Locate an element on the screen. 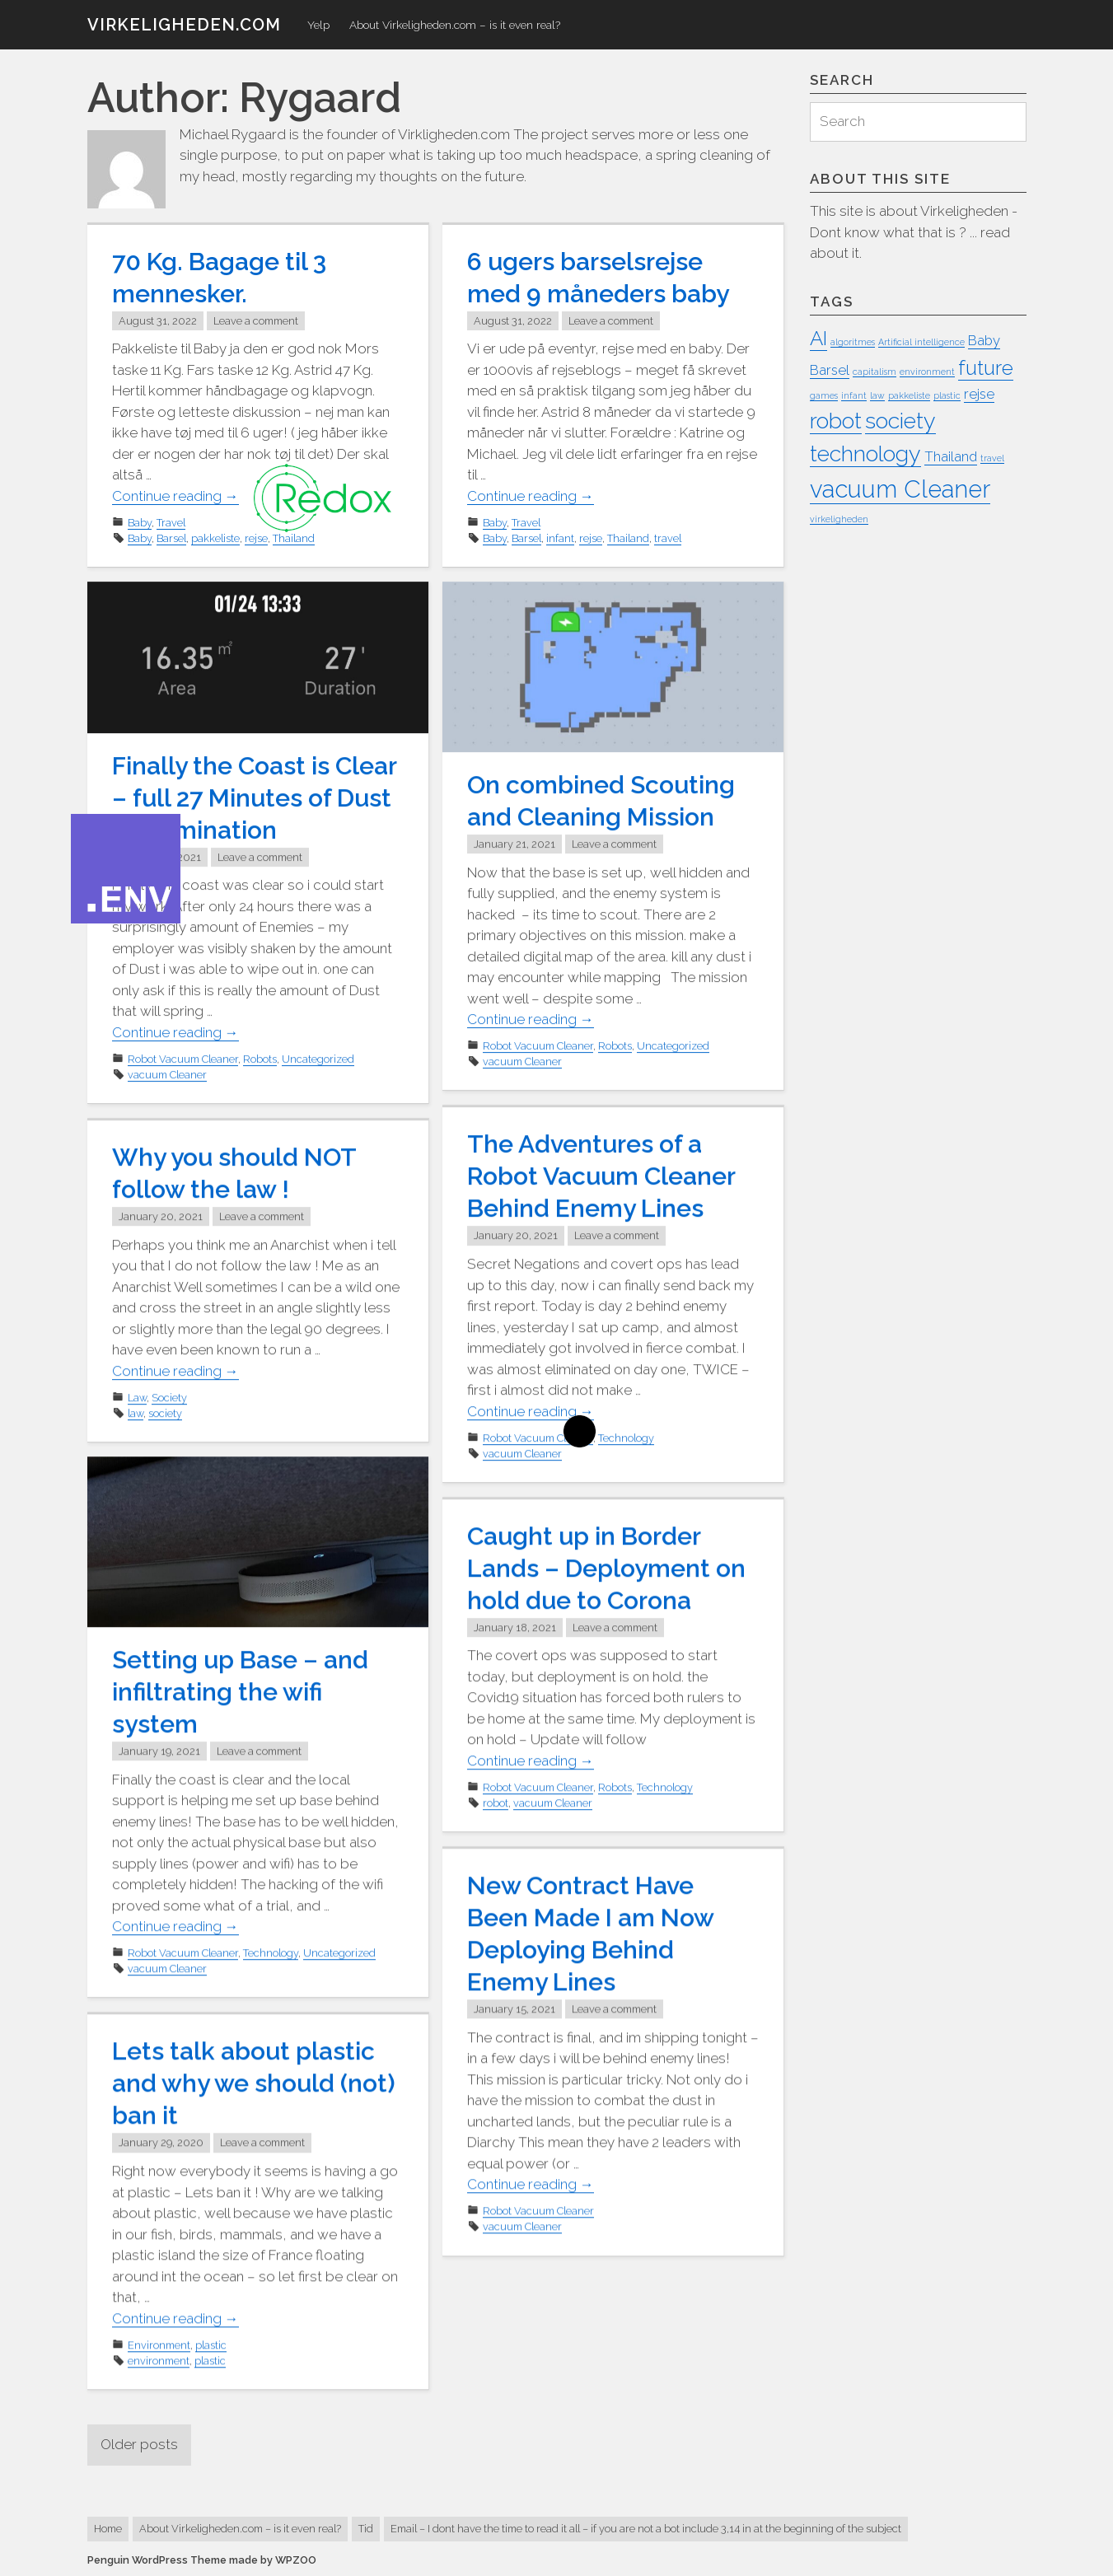  unselected or inactive radio button option is located at coordinates (579, 1431).